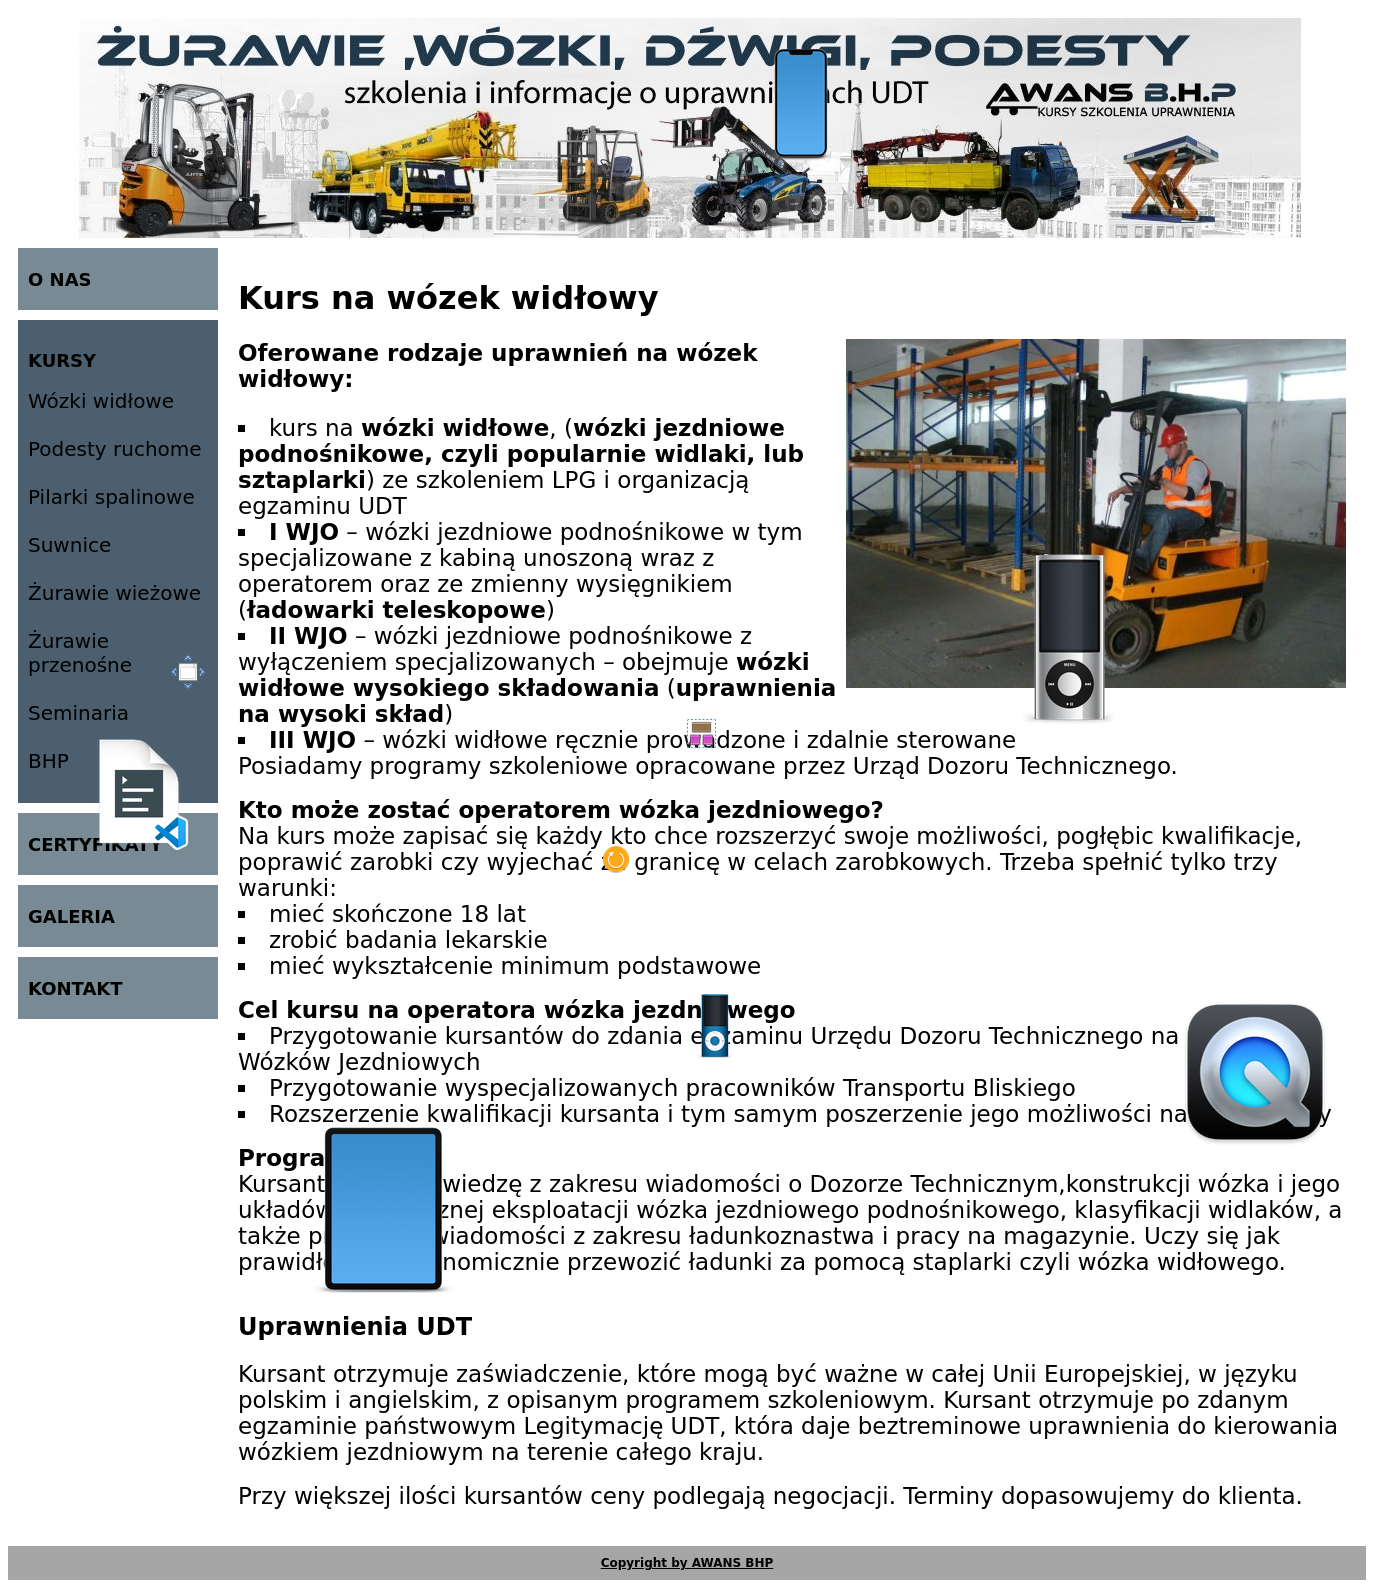 The width and height of the screenshot is (1374, 1588). What do you see at coordinates (383, 1210) in the screenshot?
I see `iPad Air device icon` at bounding box center [383, 1210].